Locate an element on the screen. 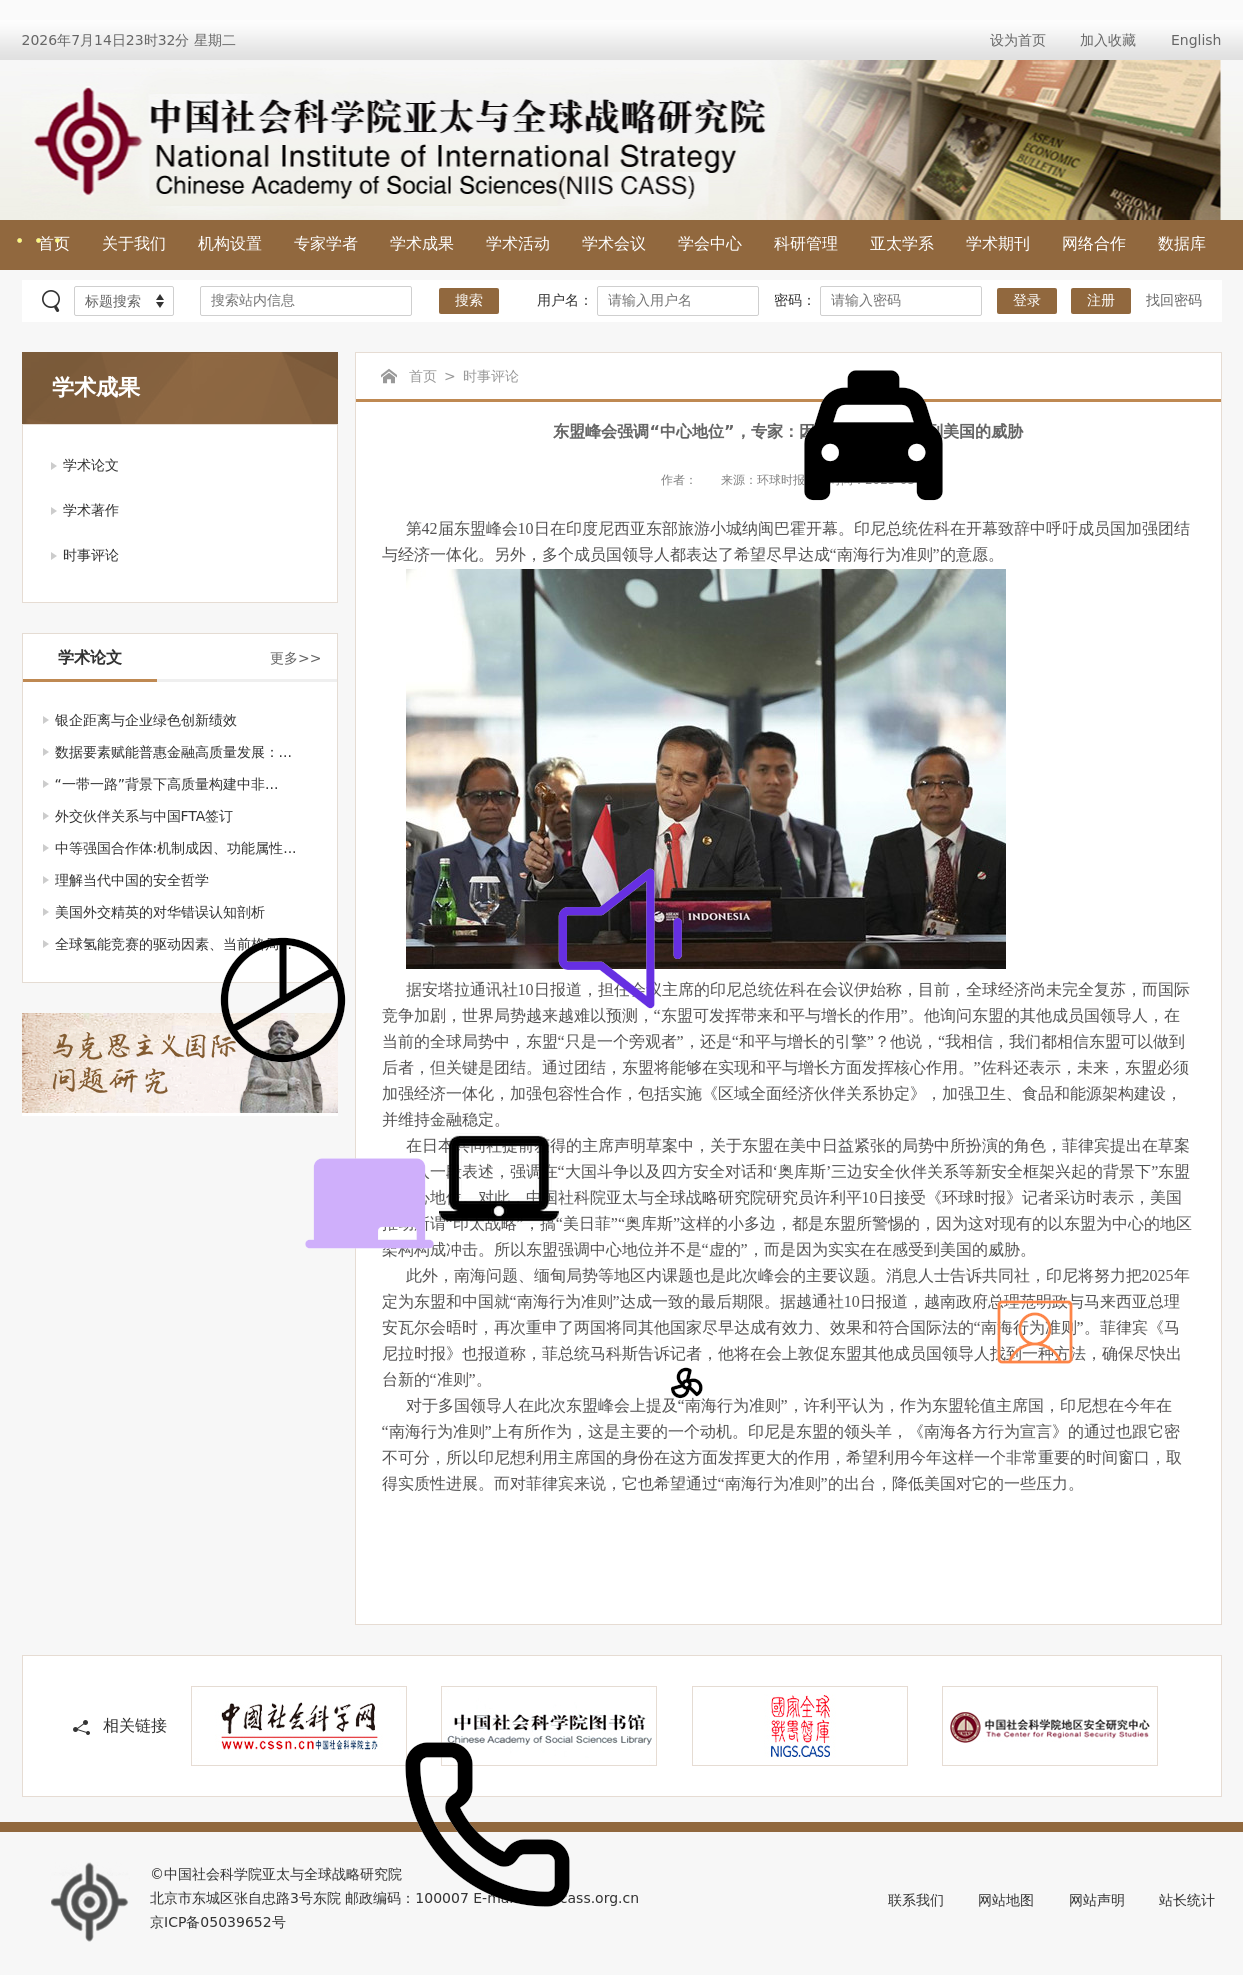 The image size is (1243, 1975). access more options or actions is located at coordinates (38, 240).